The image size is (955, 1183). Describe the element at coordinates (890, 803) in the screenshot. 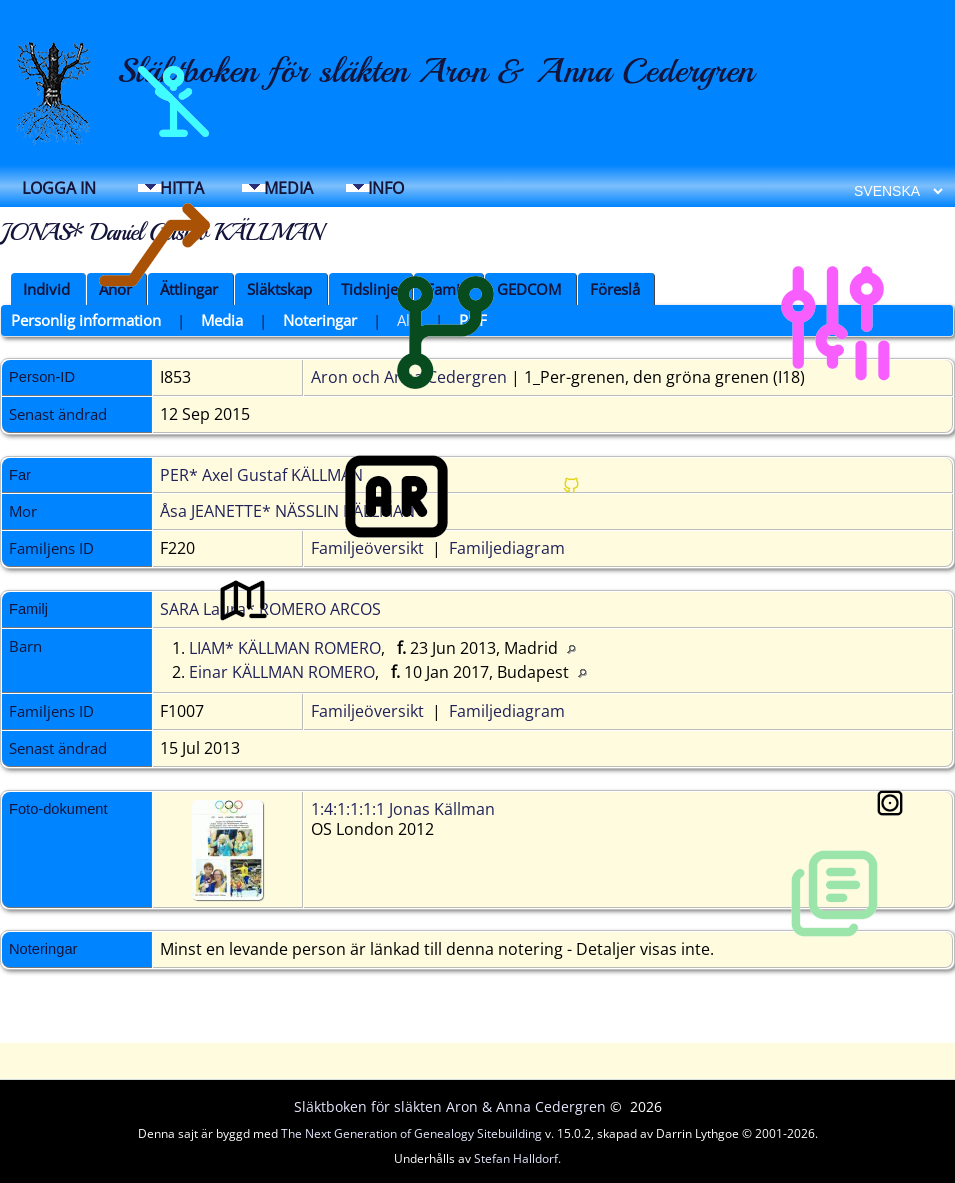

I see `tumble dry on low heat setting` at that location.